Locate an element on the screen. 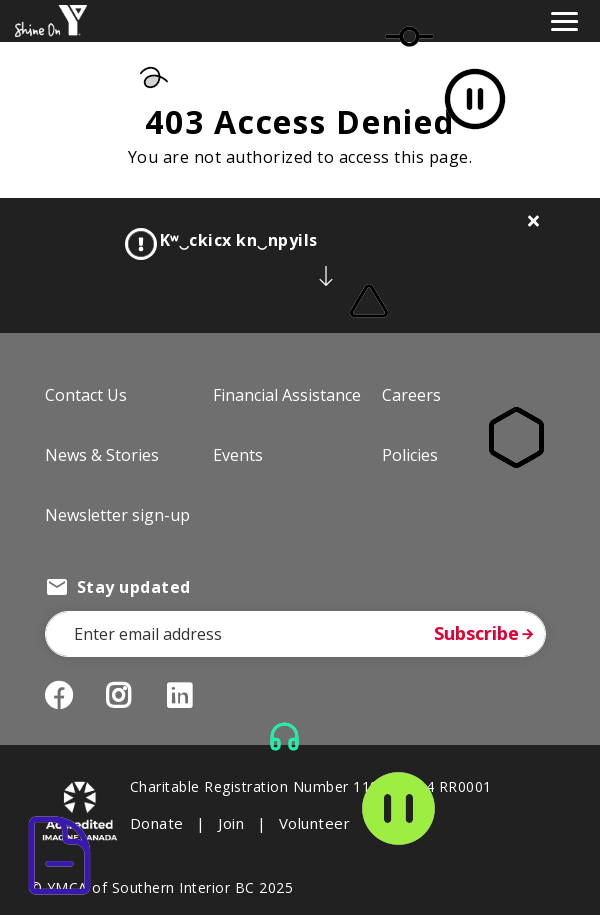  pause media playback is located at coordinates (398, 808).